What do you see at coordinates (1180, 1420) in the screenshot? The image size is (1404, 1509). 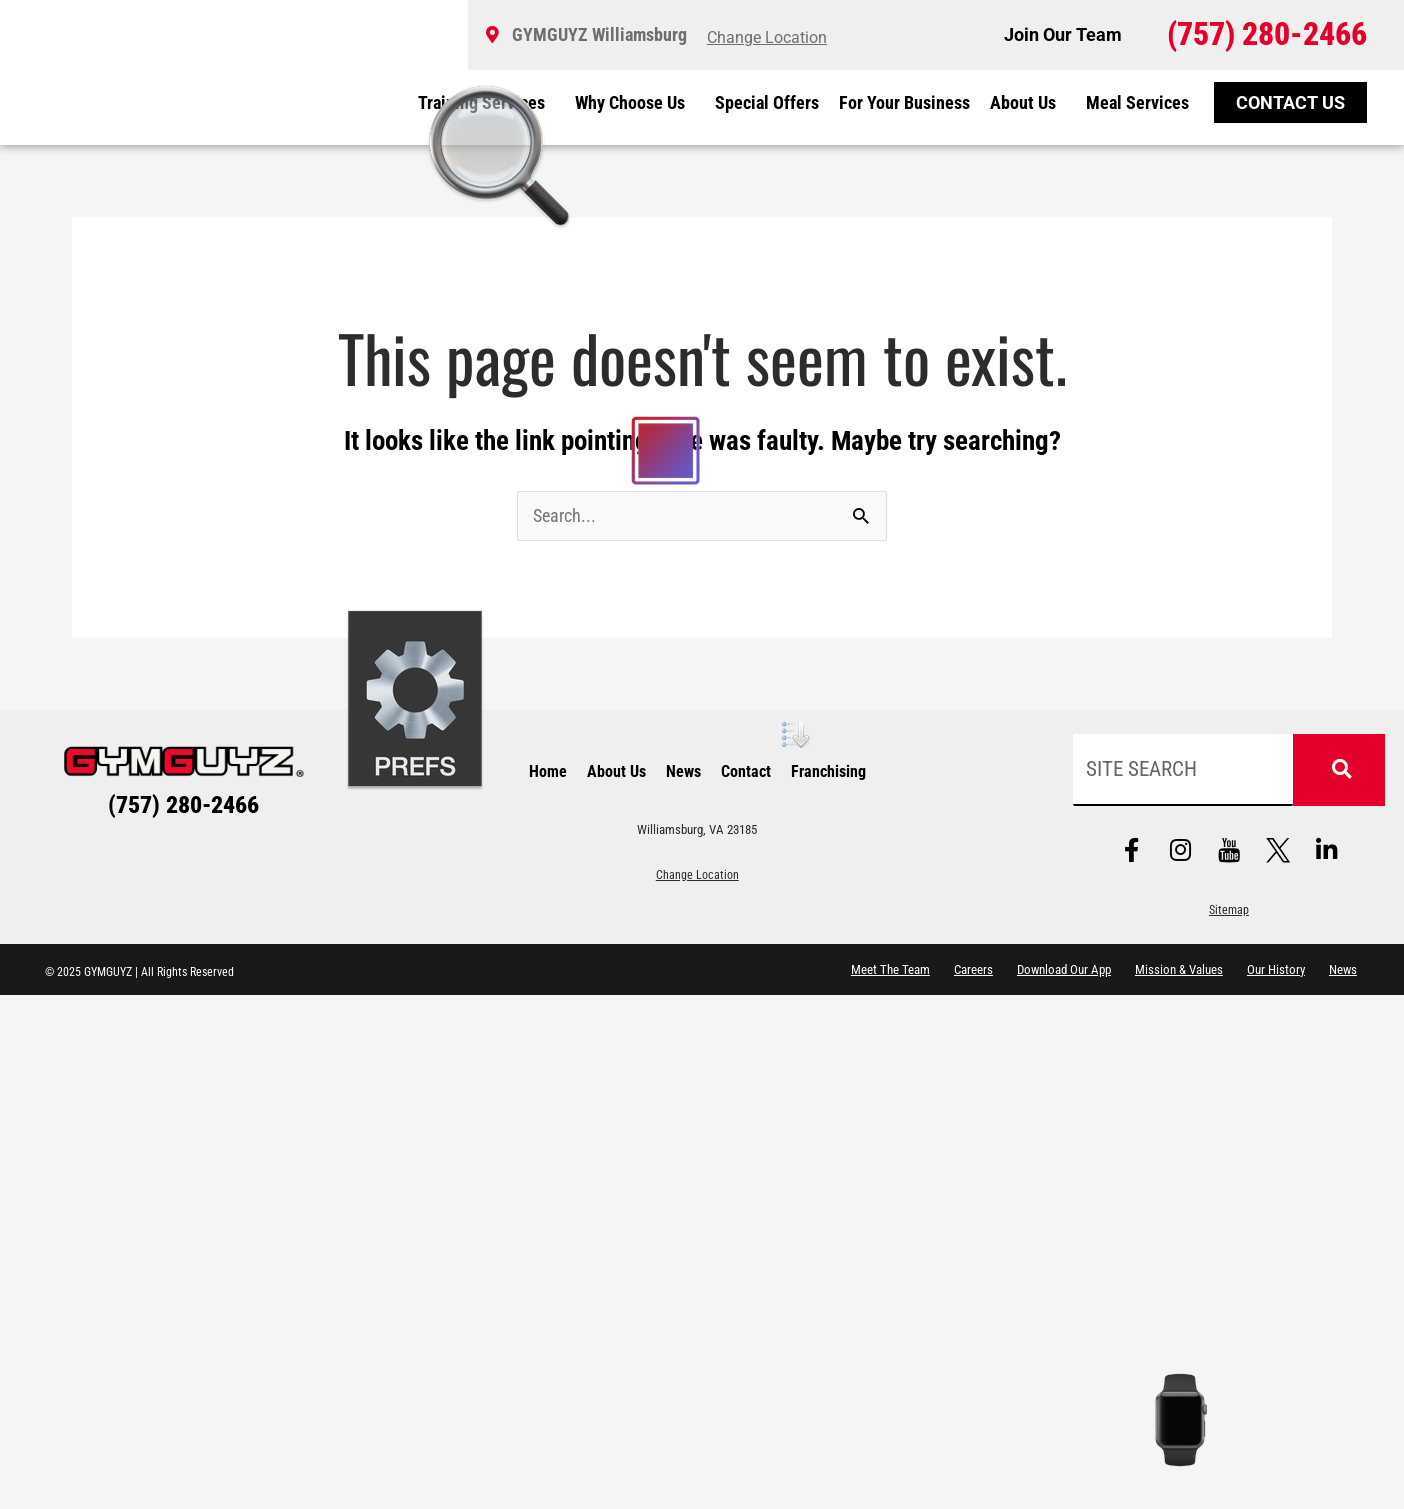 I see `apple watch device icon` at bounding box center [1180, 1420].